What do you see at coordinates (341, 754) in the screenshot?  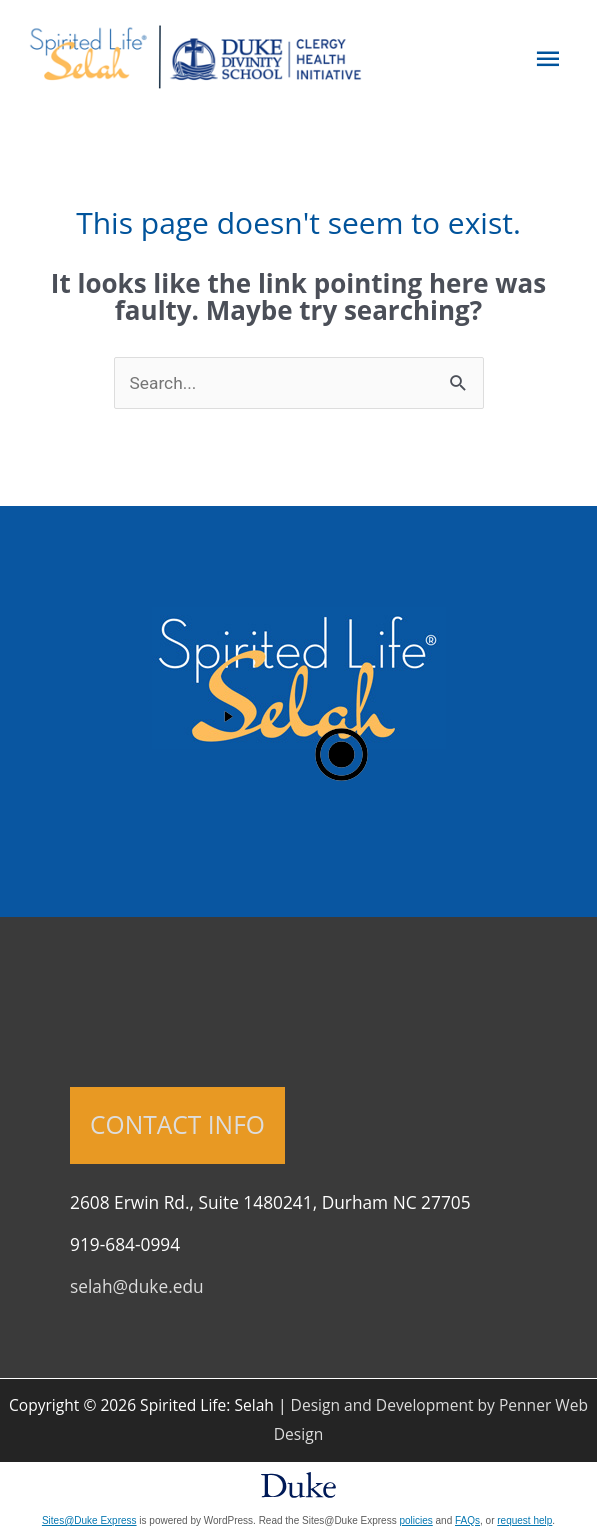 I see `selected radio button option` at bounding box center [341, 754].